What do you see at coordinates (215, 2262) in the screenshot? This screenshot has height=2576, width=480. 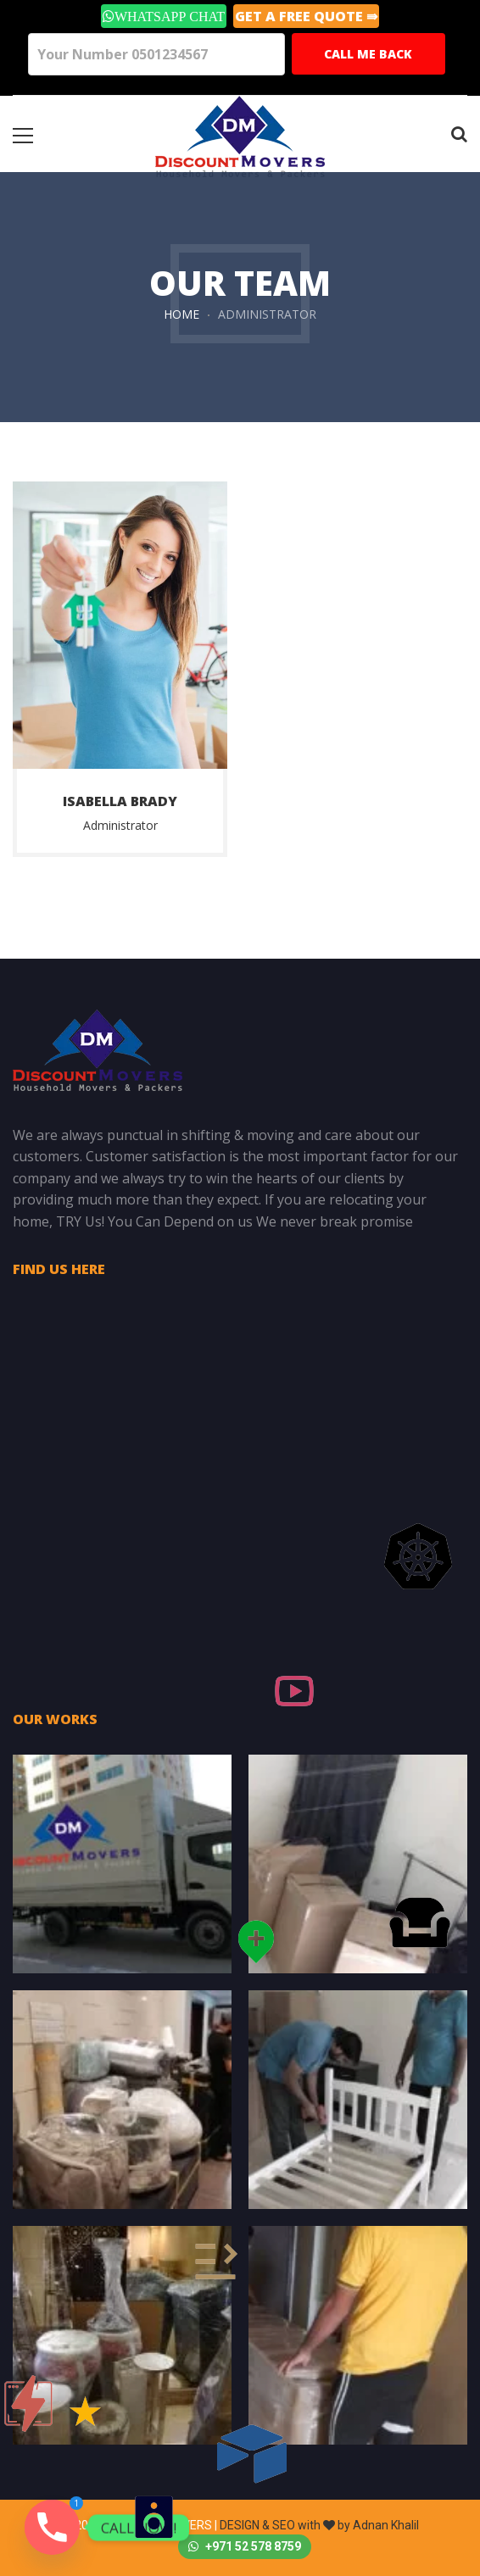 I see `expand the side navigation menu` at bounding box center [215, 2262].